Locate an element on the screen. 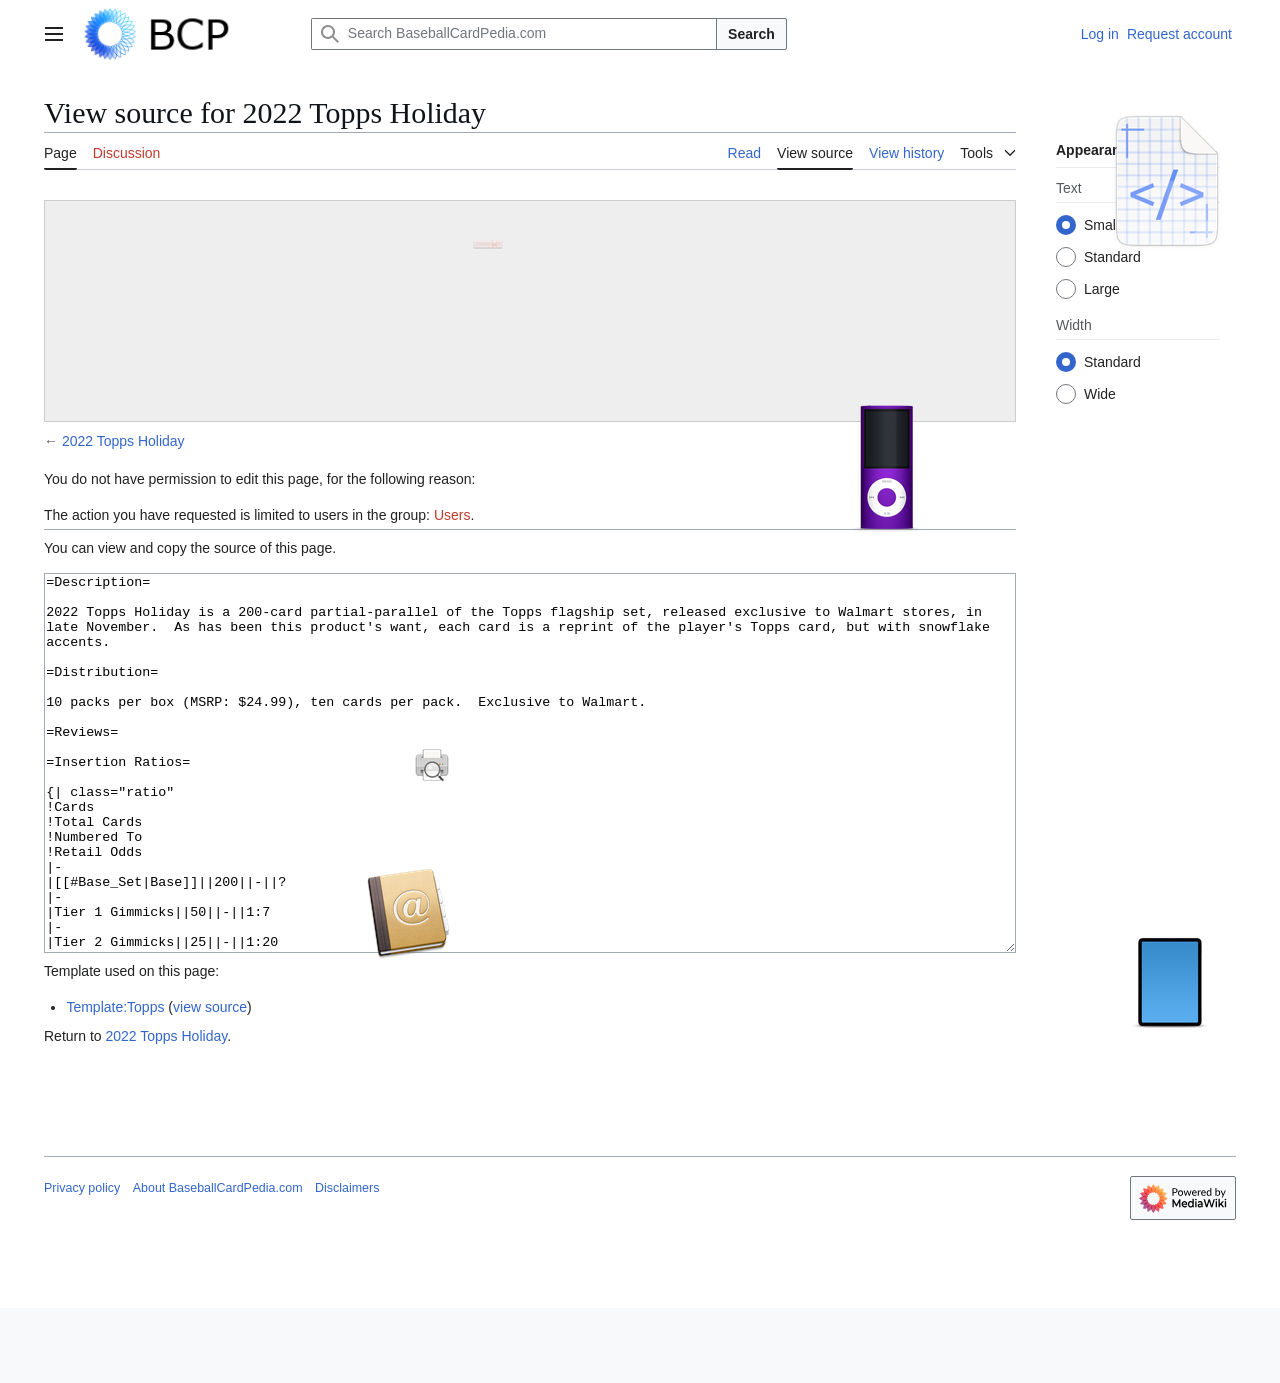 The image size is (1280, 1383). twig template file icon is located at coordinates (1167, 181).